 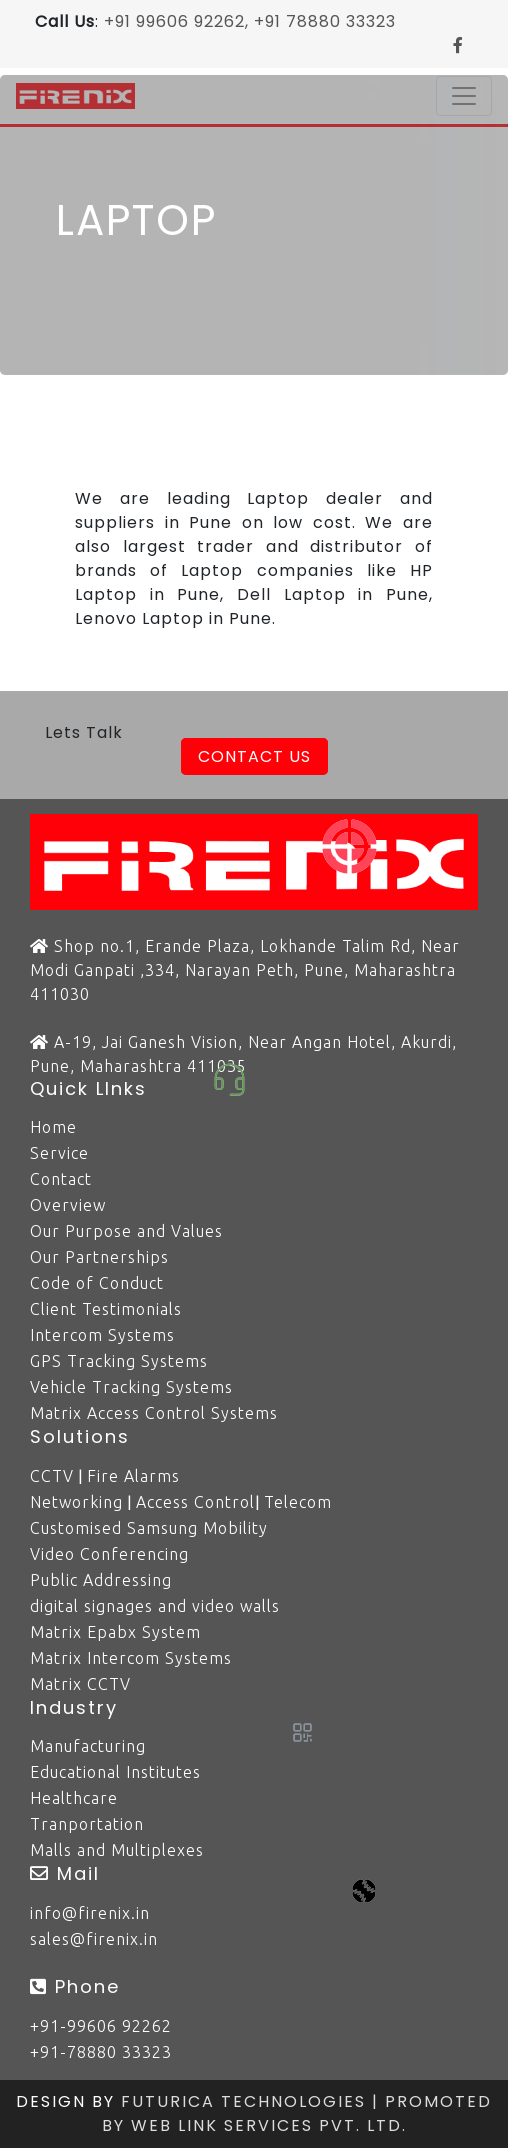 I want to click on view baseball scores or stats, so click(x=364, y=1891).